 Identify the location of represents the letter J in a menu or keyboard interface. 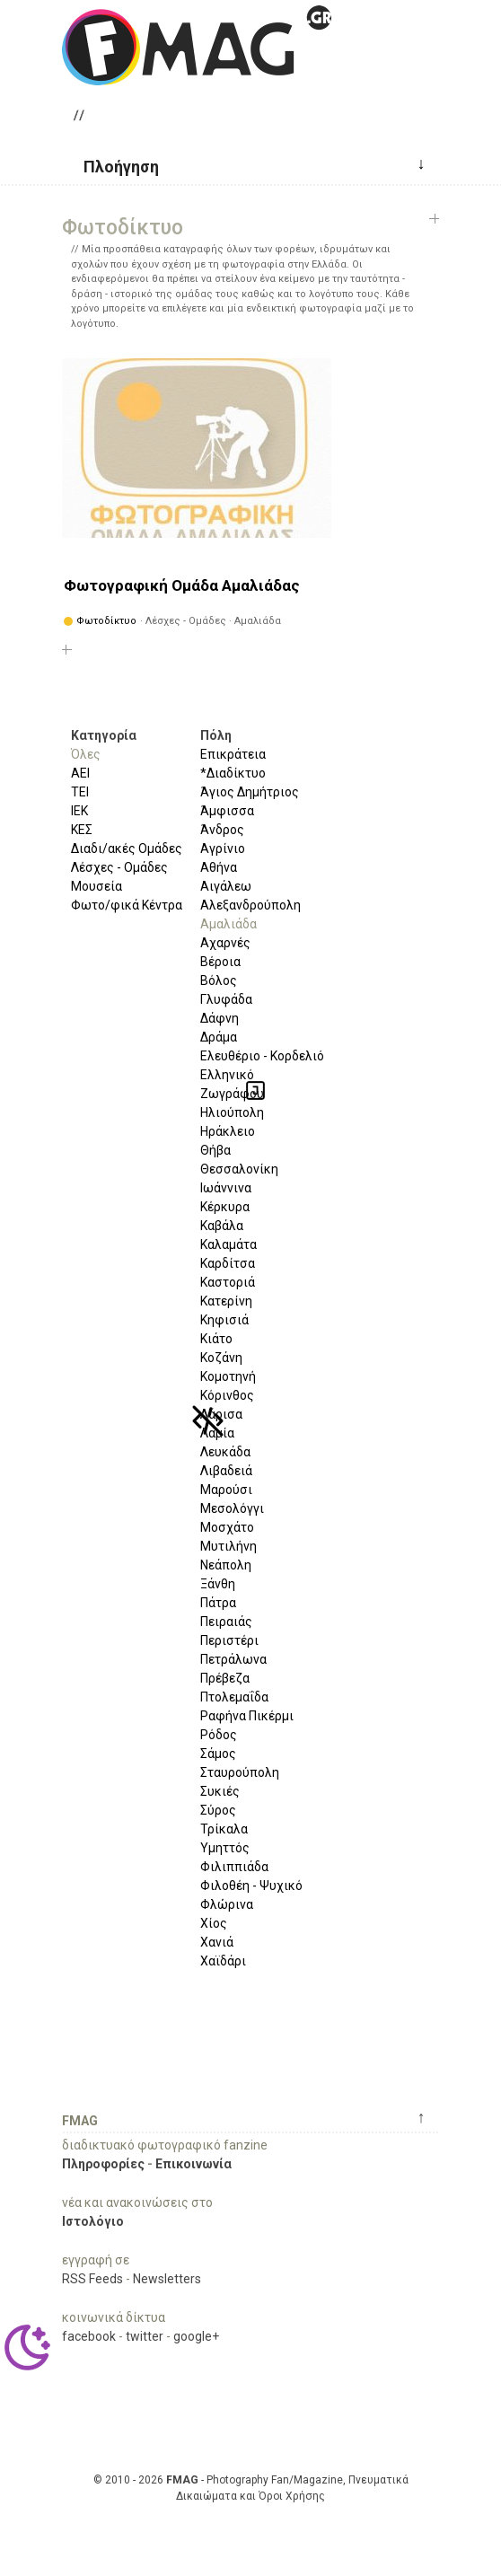
(255, 1090).